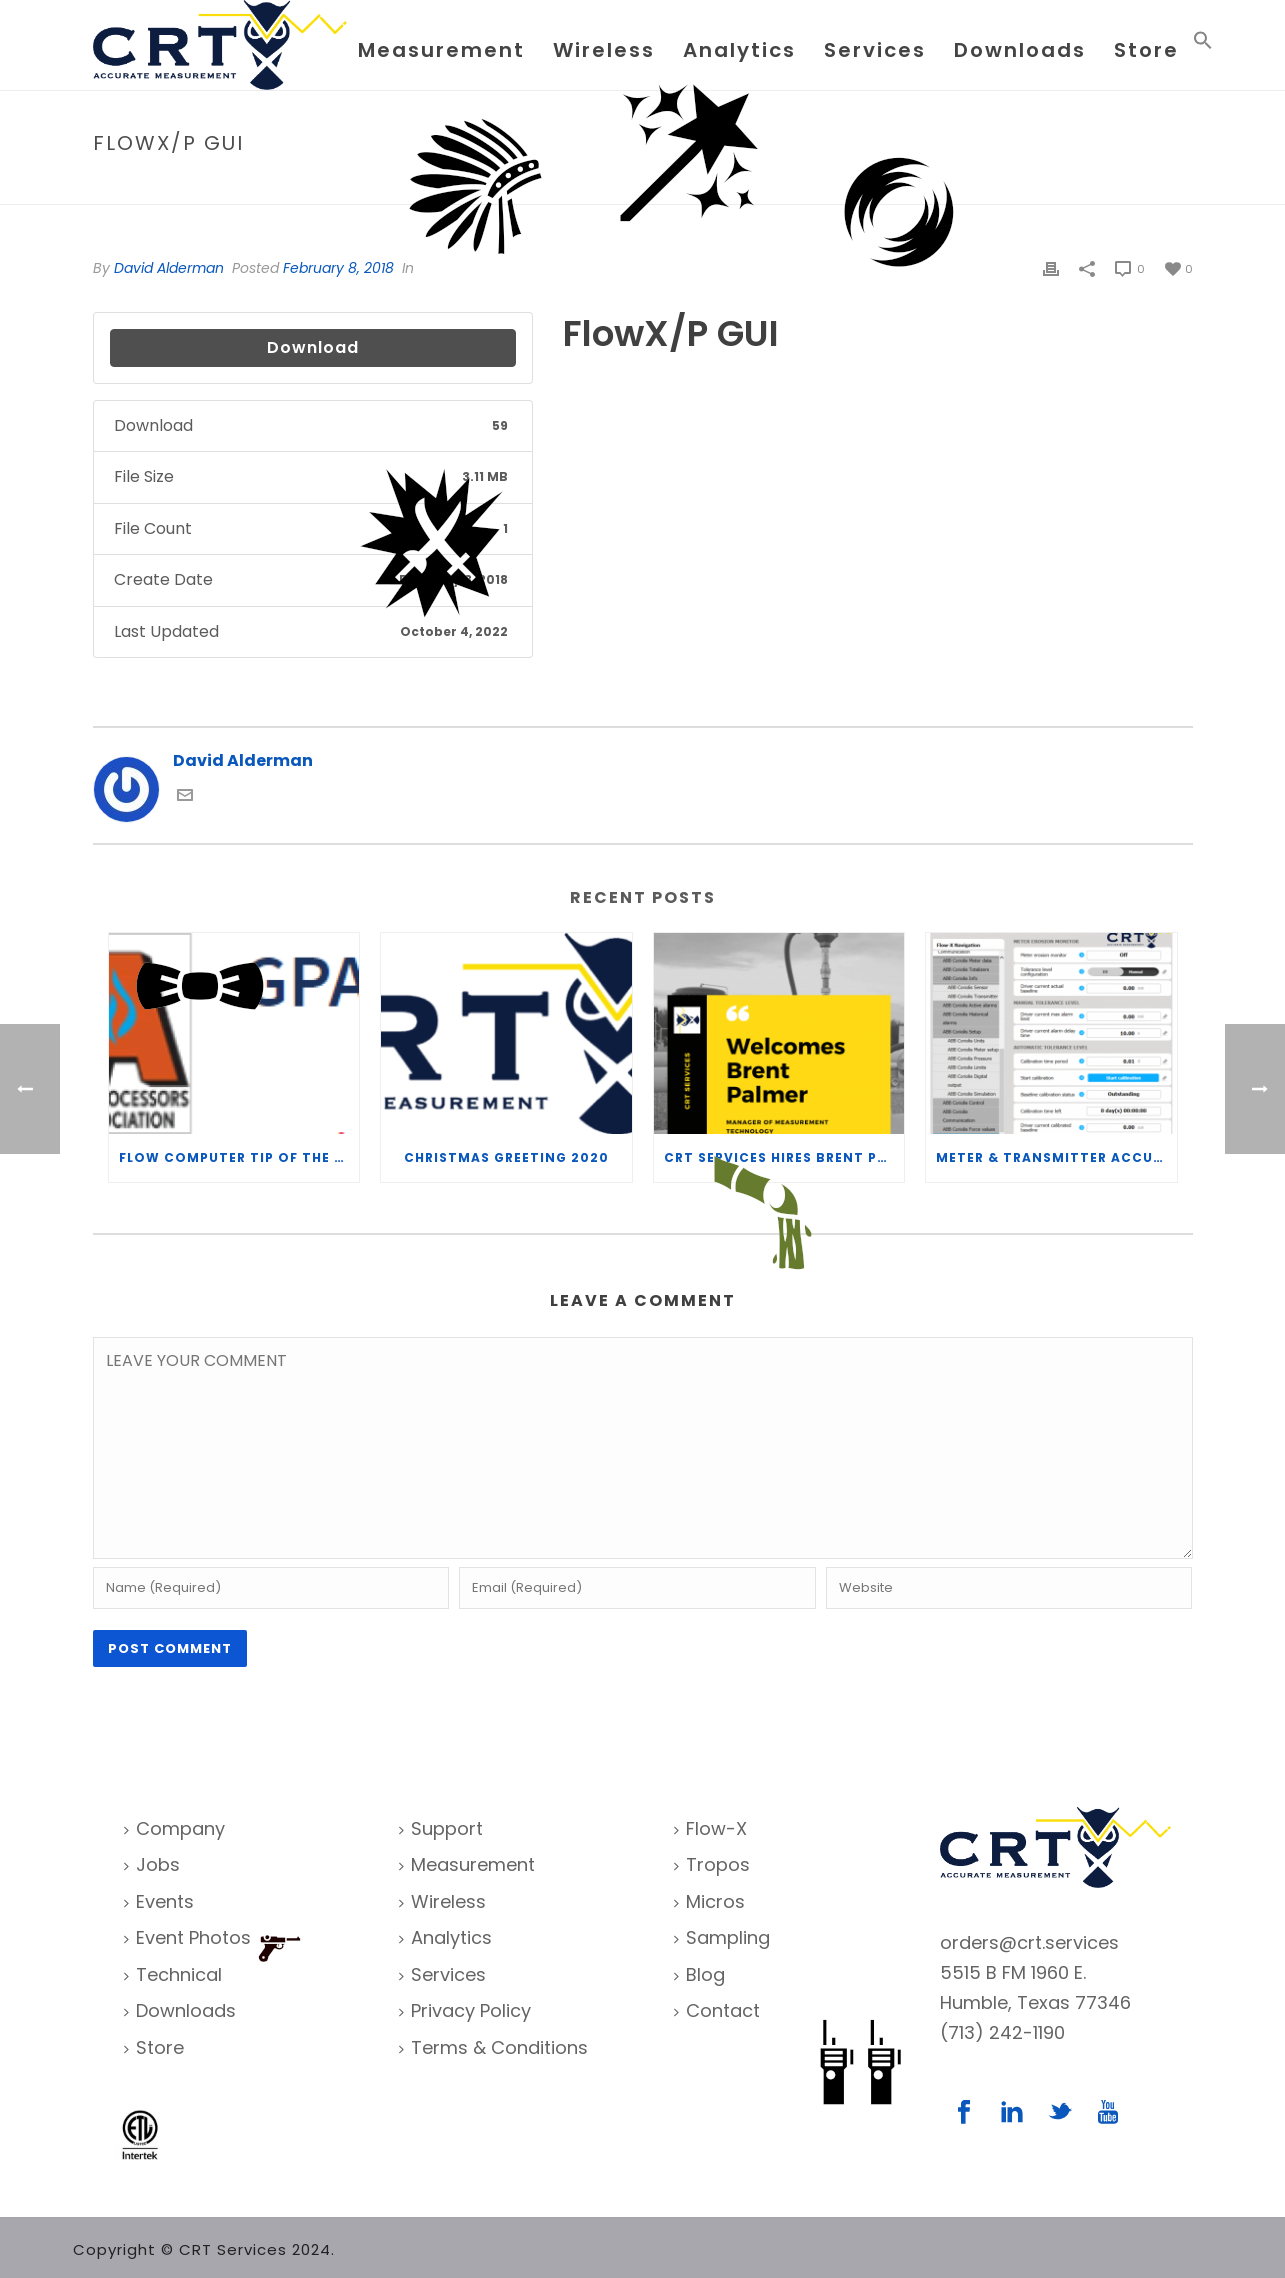  What do you see at coordinates (435, 544) in the screenshot?
I see `crossed swords clash or combat action` at bounding box center [435, 544].